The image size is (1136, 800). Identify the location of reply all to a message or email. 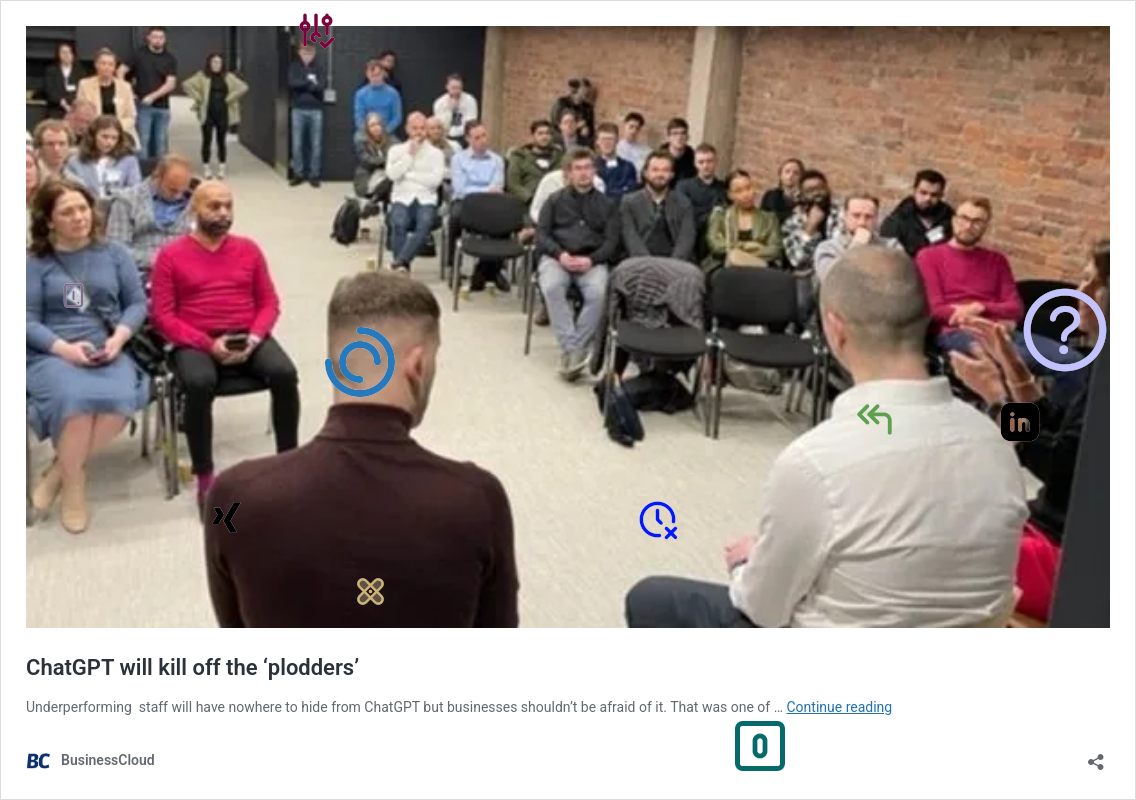
(875, 420).